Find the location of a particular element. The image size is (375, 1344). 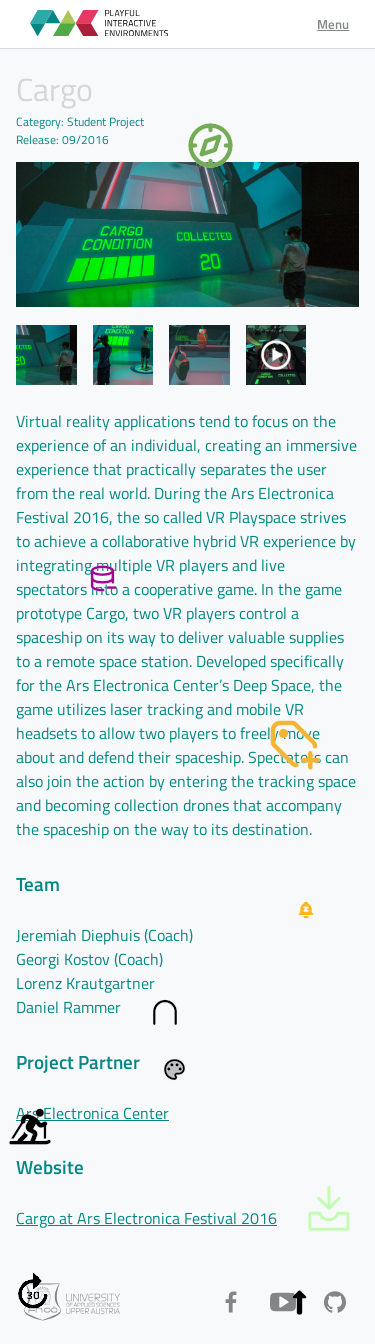

access navigation or direction features is located at coordinates (210, 145).